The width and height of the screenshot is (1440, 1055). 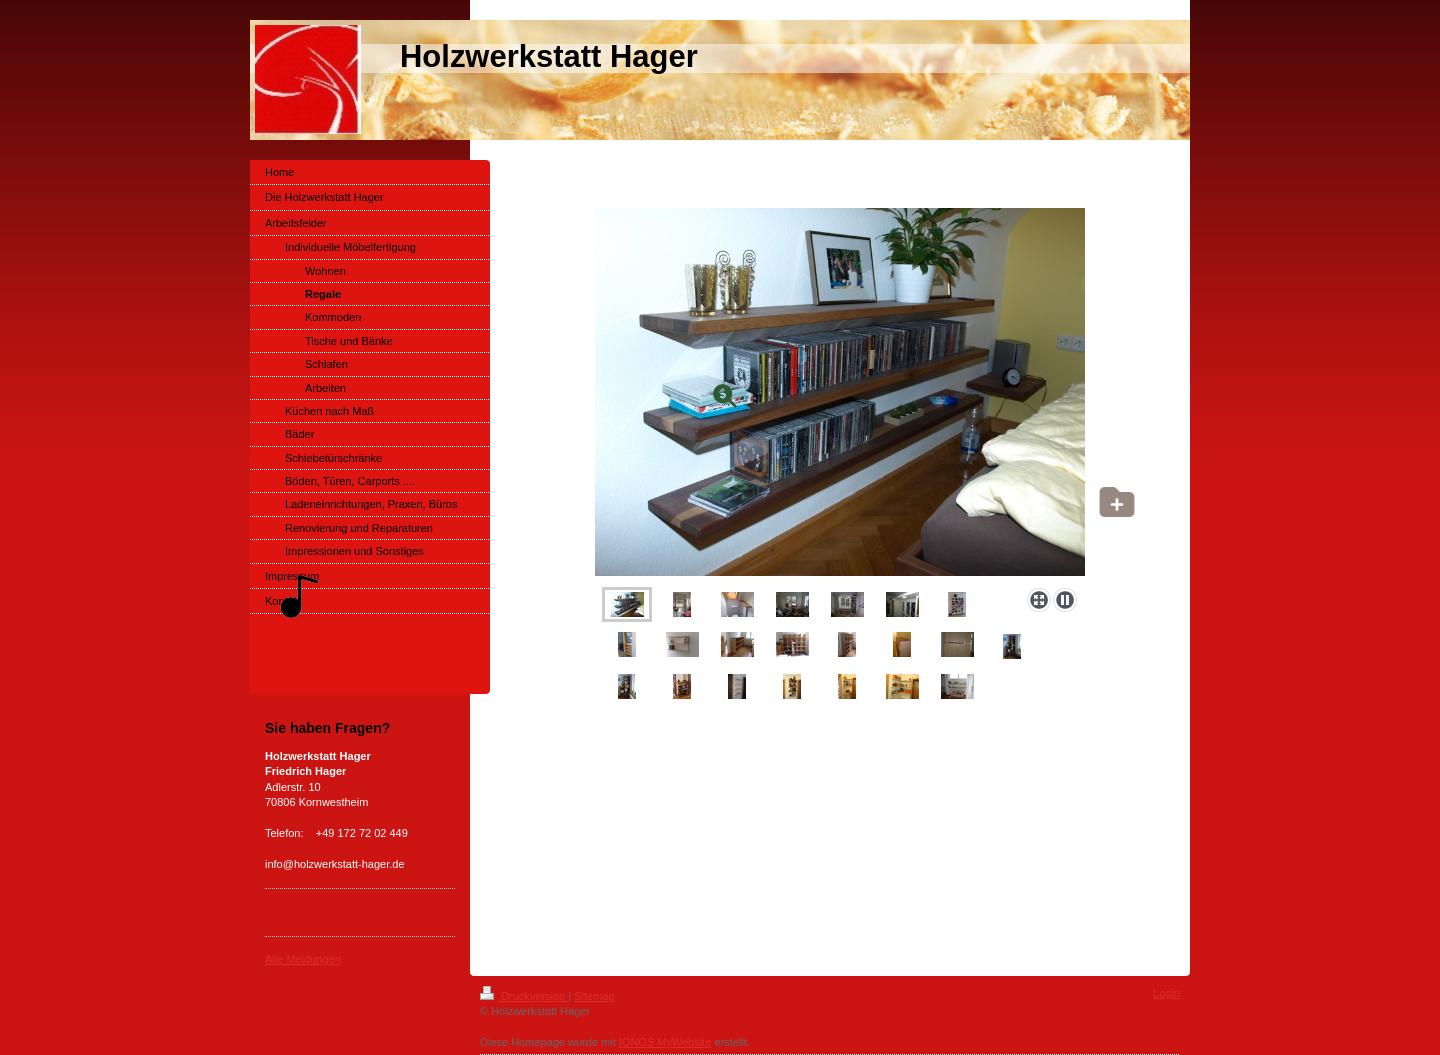 I want to click on create a new folder, so click(x=1117, y=502).